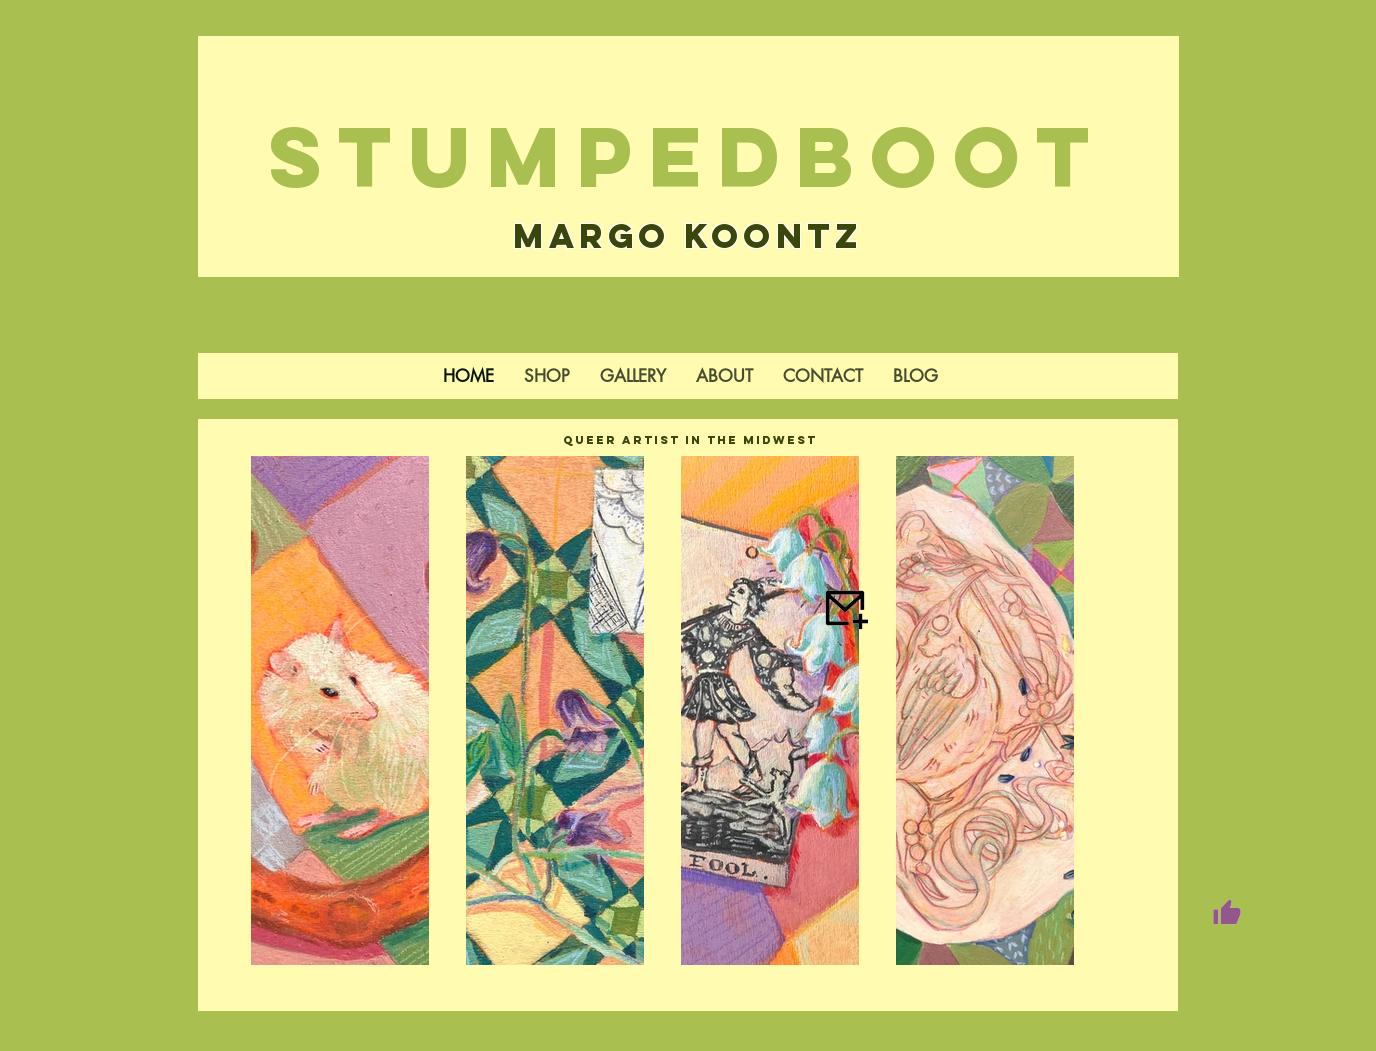 Image resolution: width=1376 pixels, height=1051 pixels. I want to click on compose a new email, so click(845, 608).